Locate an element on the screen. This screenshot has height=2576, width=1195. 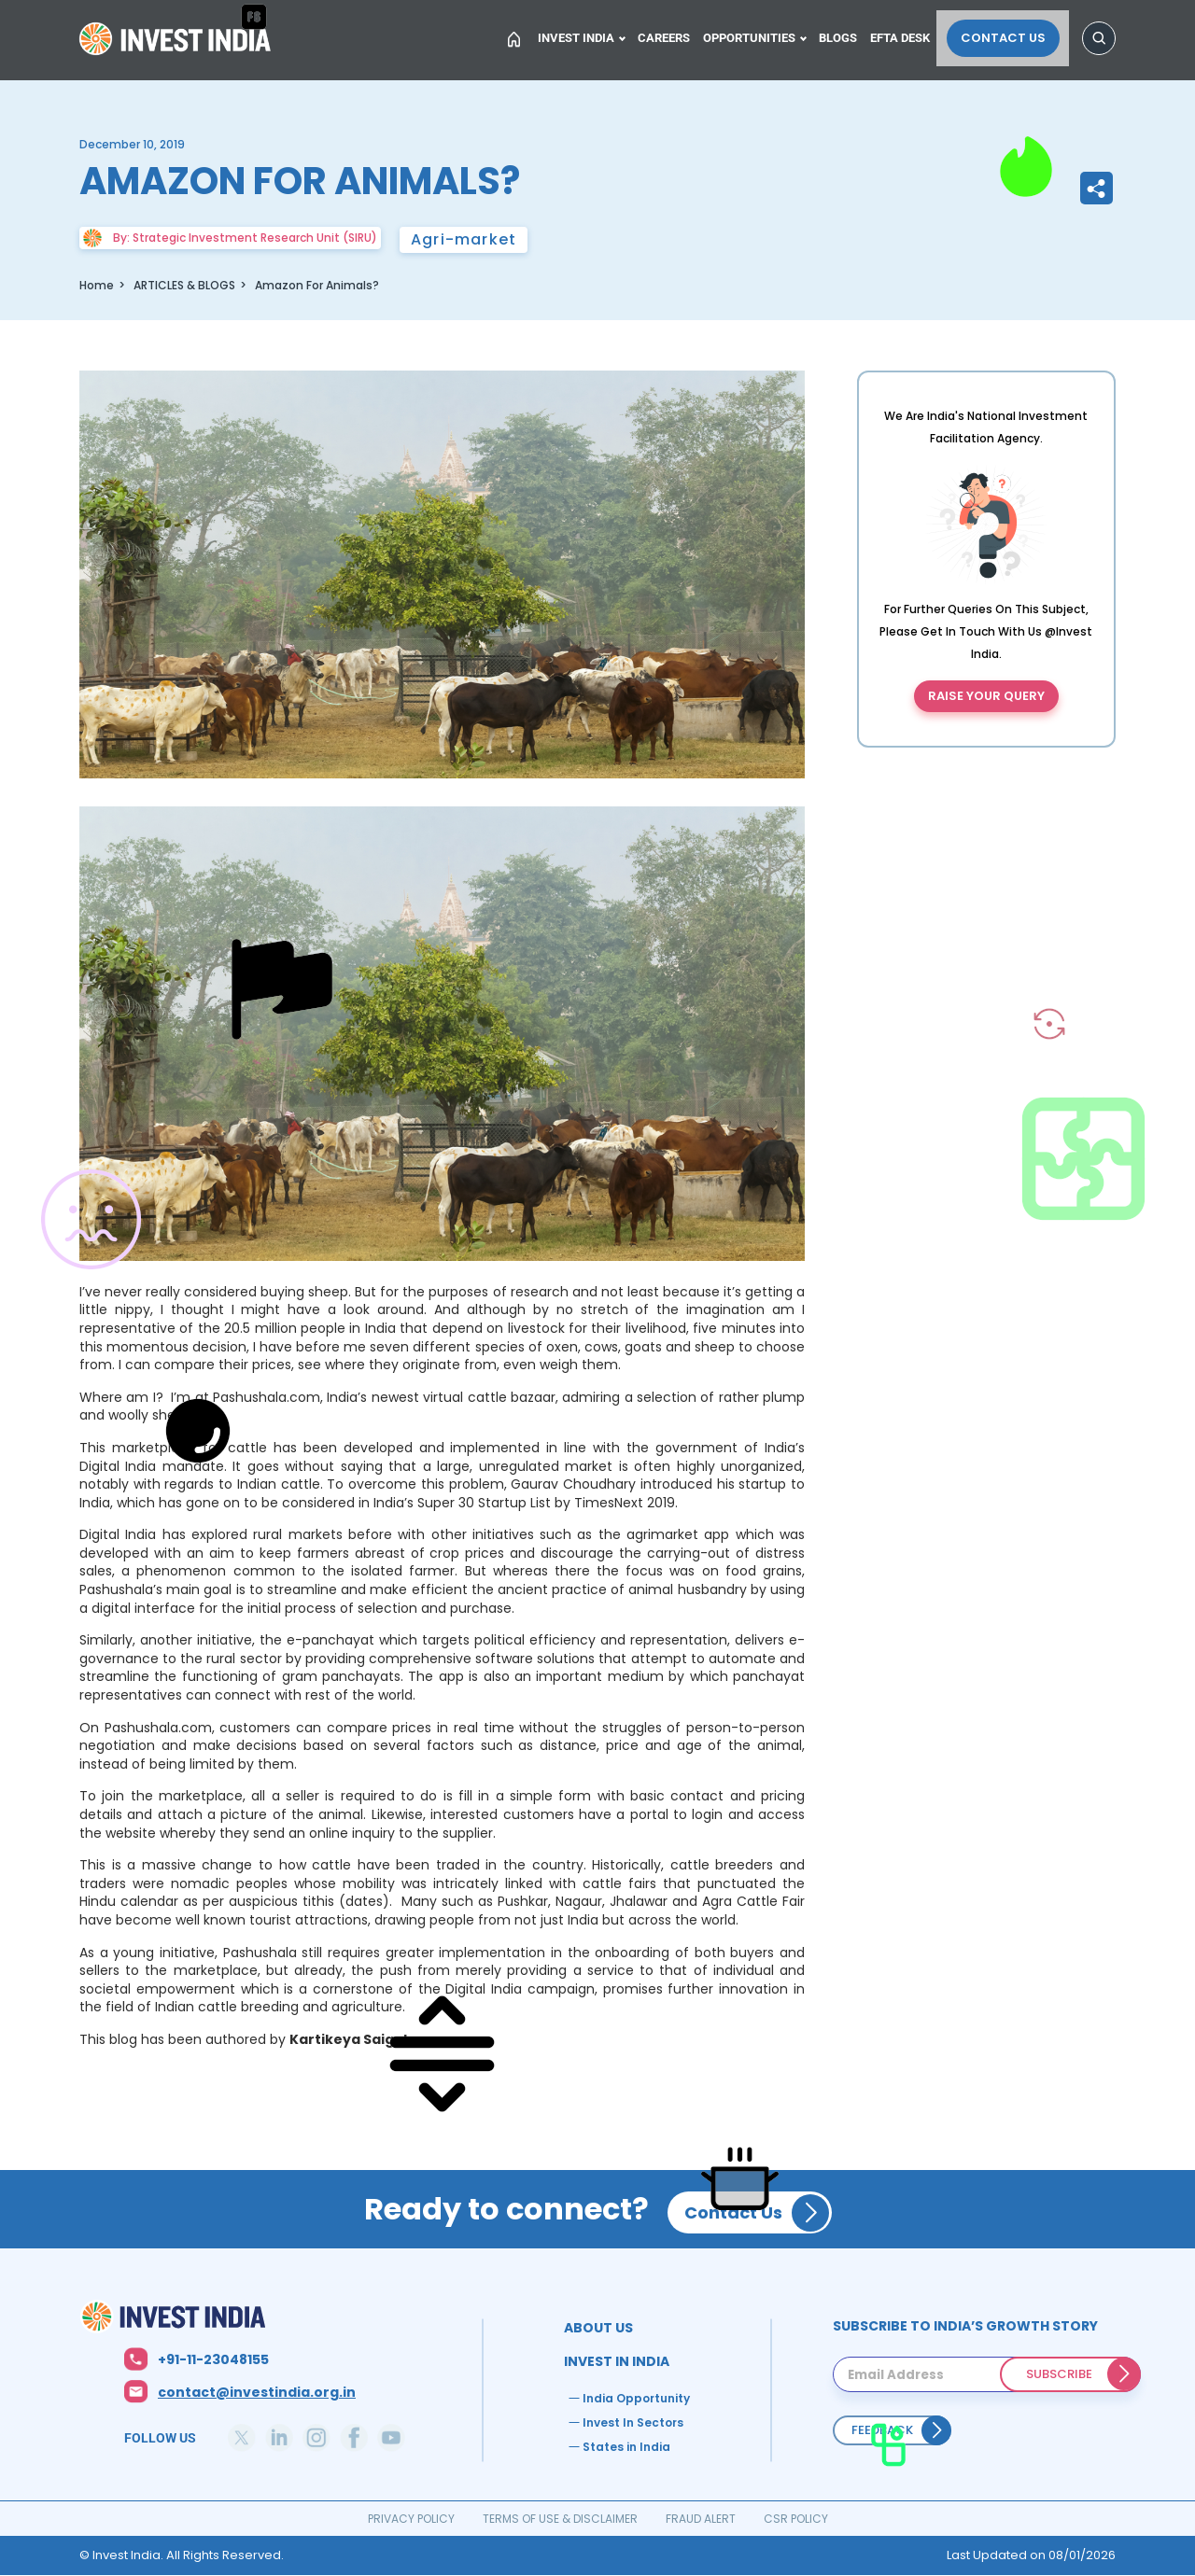
access recipes or cooking features is located at coordinates (739, 2183).